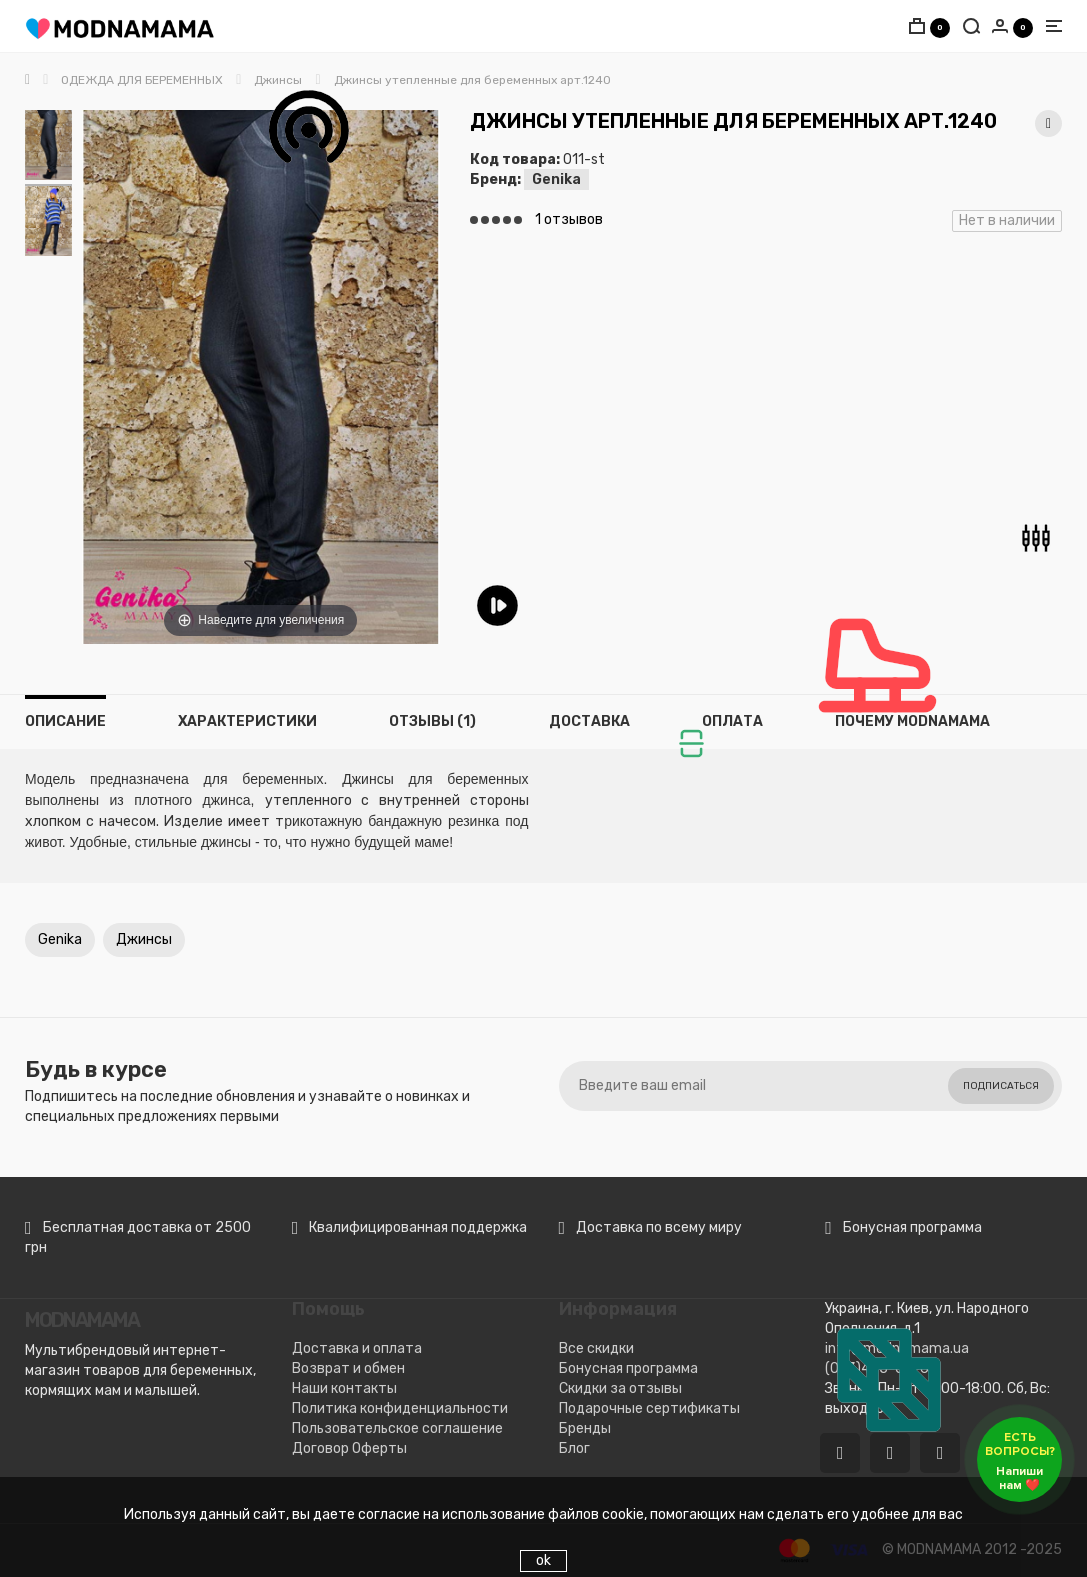  What do you see at coordinates (877, 665) in the screenshot?
I see `view ice skating activities or rinks` at bounding box center [877, 665].